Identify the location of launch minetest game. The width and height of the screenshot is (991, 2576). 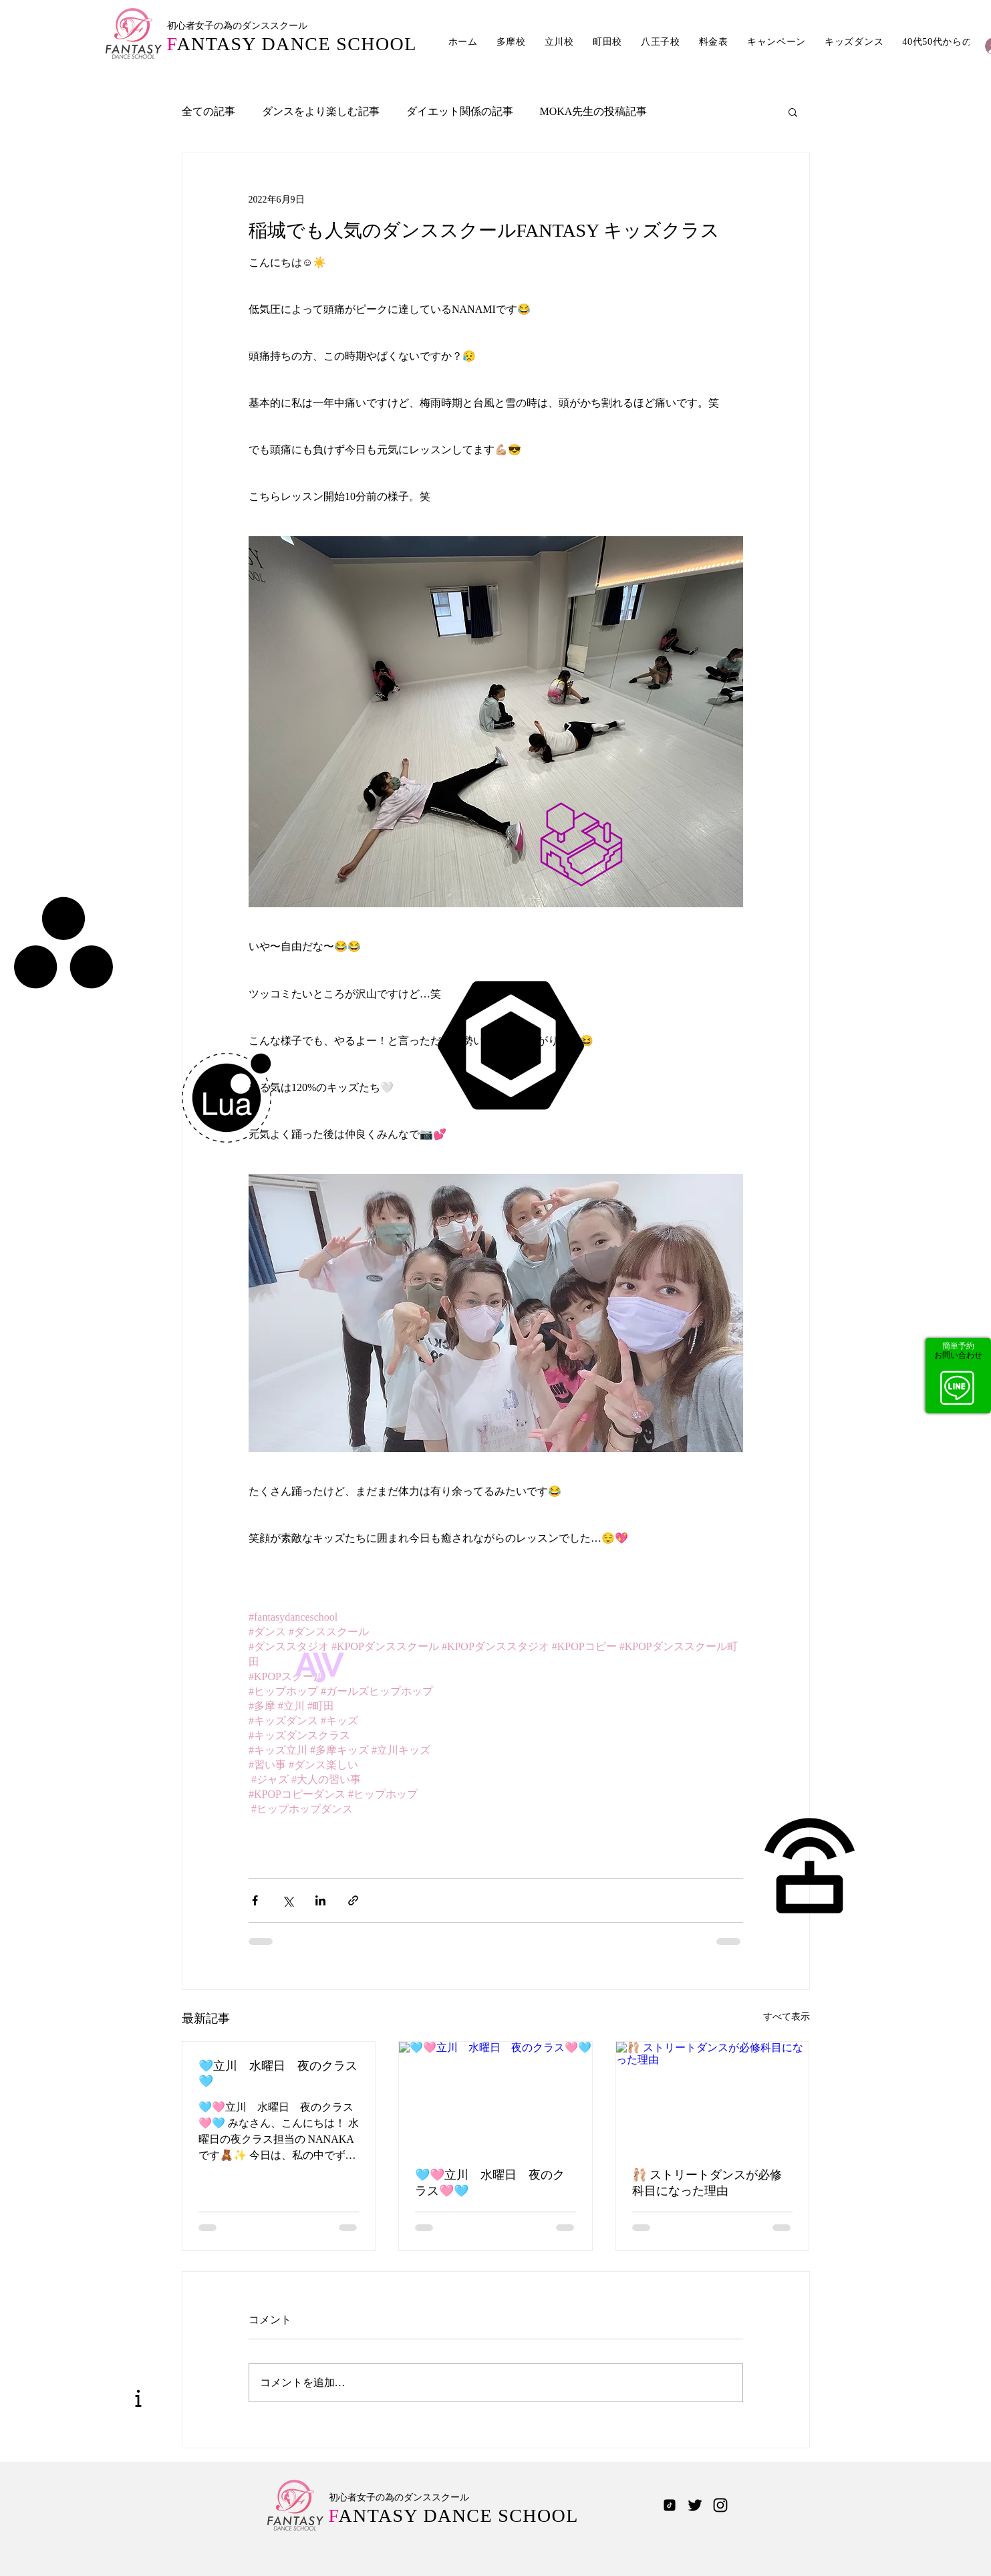
(581, 844).